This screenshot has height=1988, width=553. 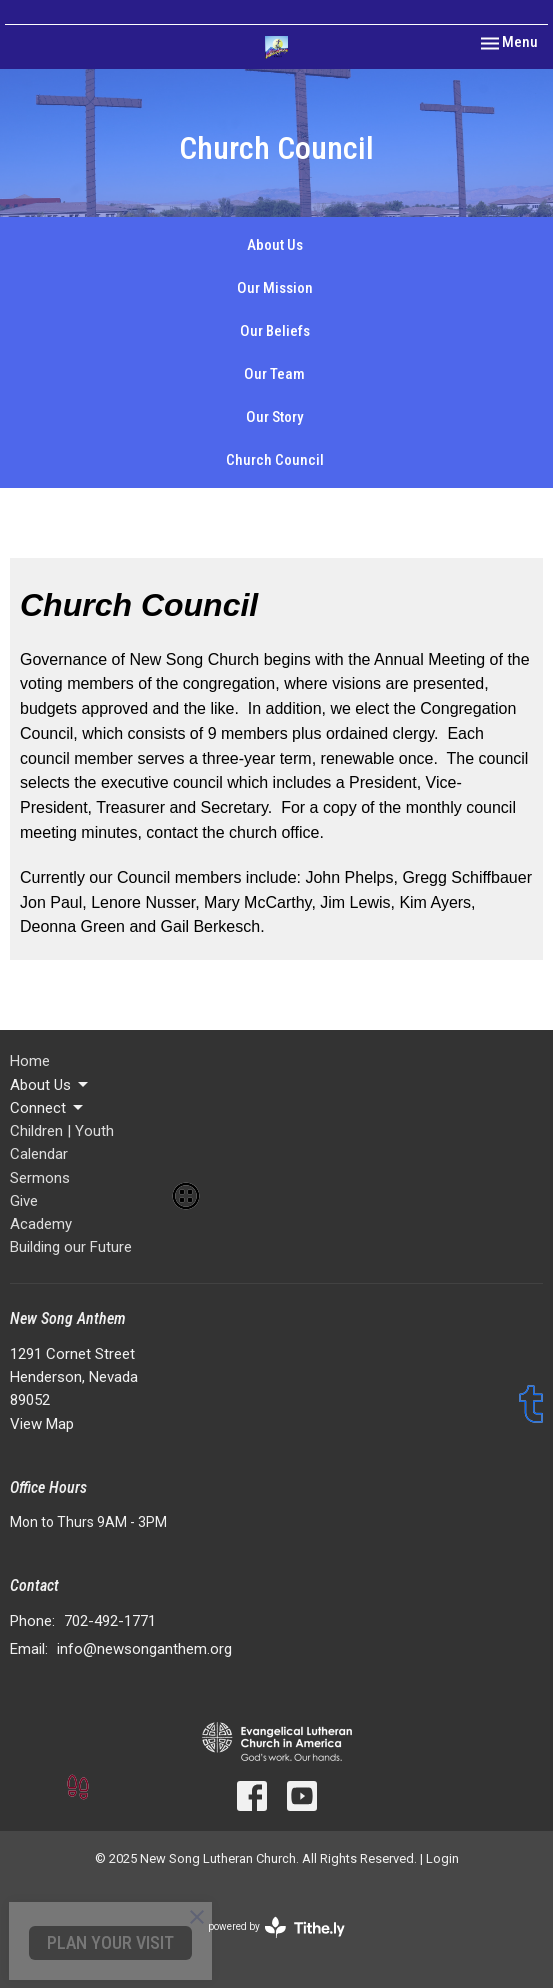 I want to click on connect to Twilio communication services, so click(x=186, y=1196).